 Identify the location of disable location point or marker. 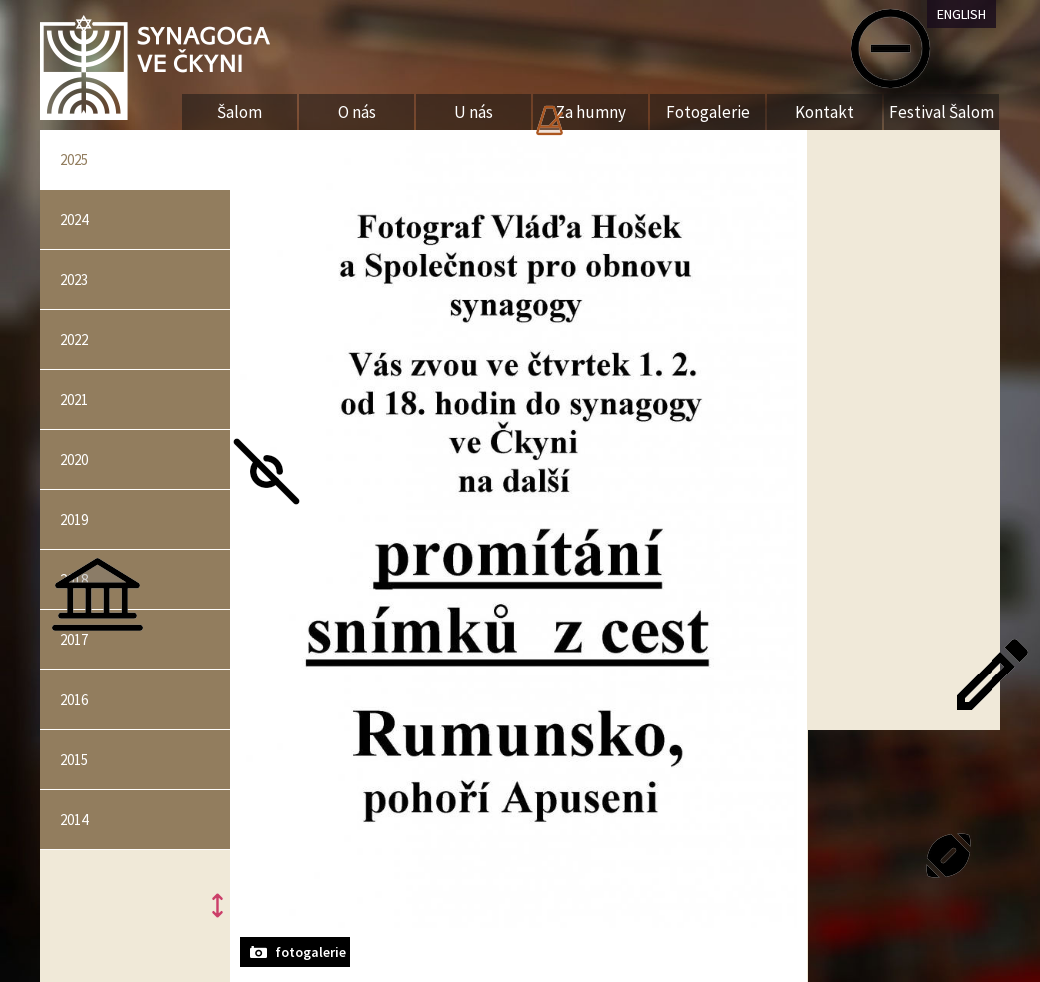
(266, 471).